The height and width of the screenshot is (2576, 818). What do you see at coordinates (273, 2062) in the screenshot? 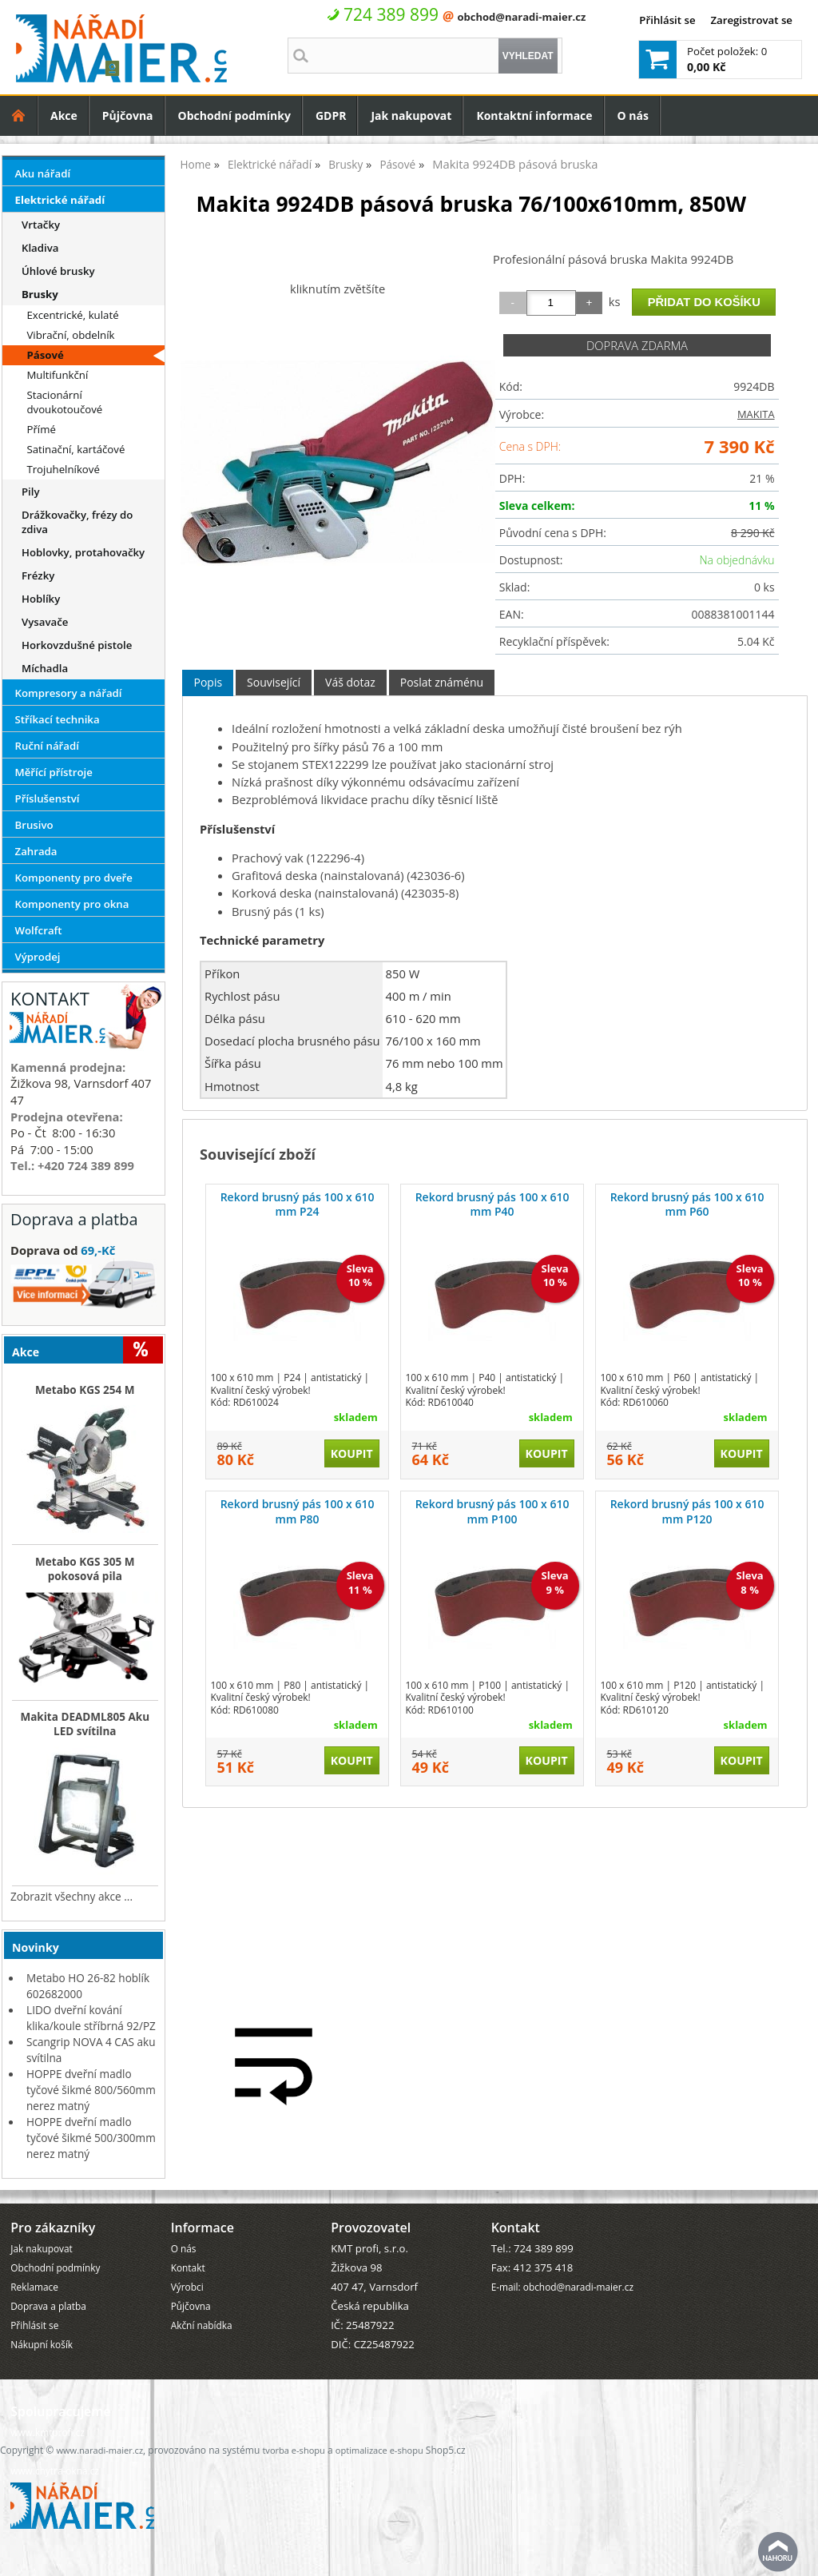
I see `toggle text wrapping in editor` at bounding box center [273, 2062].